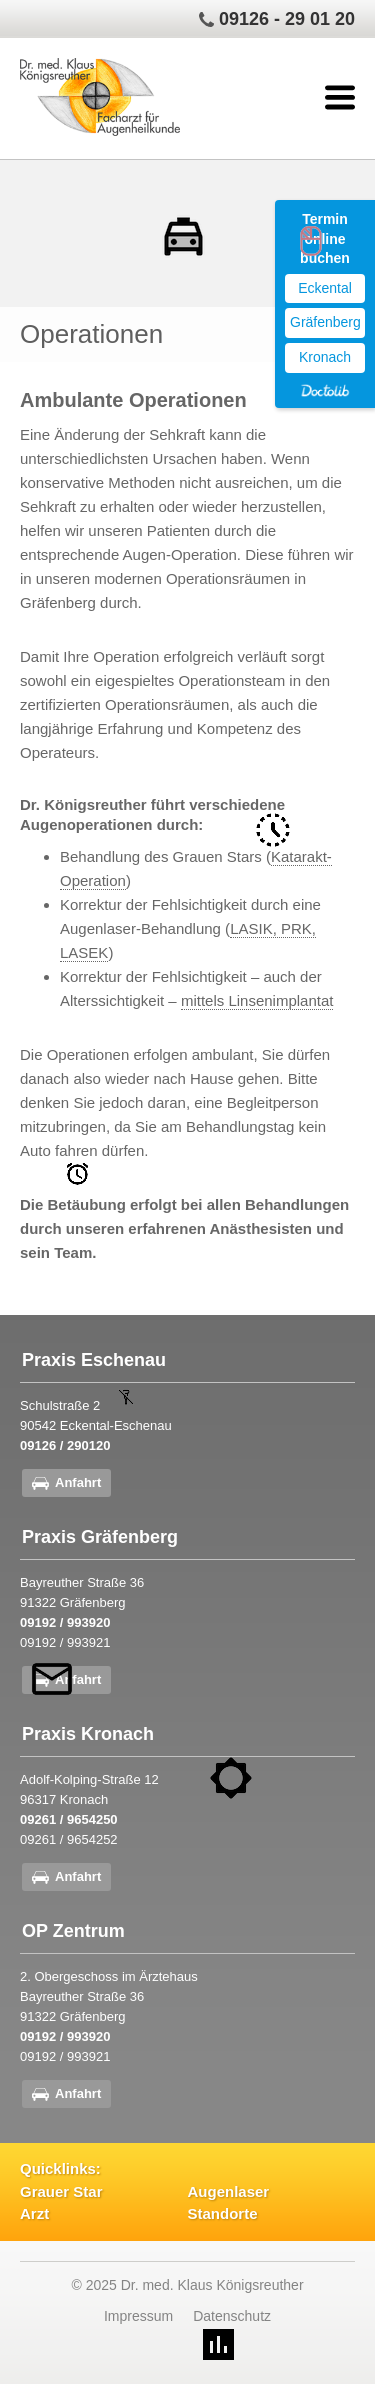 Image resolution: width=375 pixels, height=2384 pixels. I want to click on toggle history tracking off, so click(273, 830).